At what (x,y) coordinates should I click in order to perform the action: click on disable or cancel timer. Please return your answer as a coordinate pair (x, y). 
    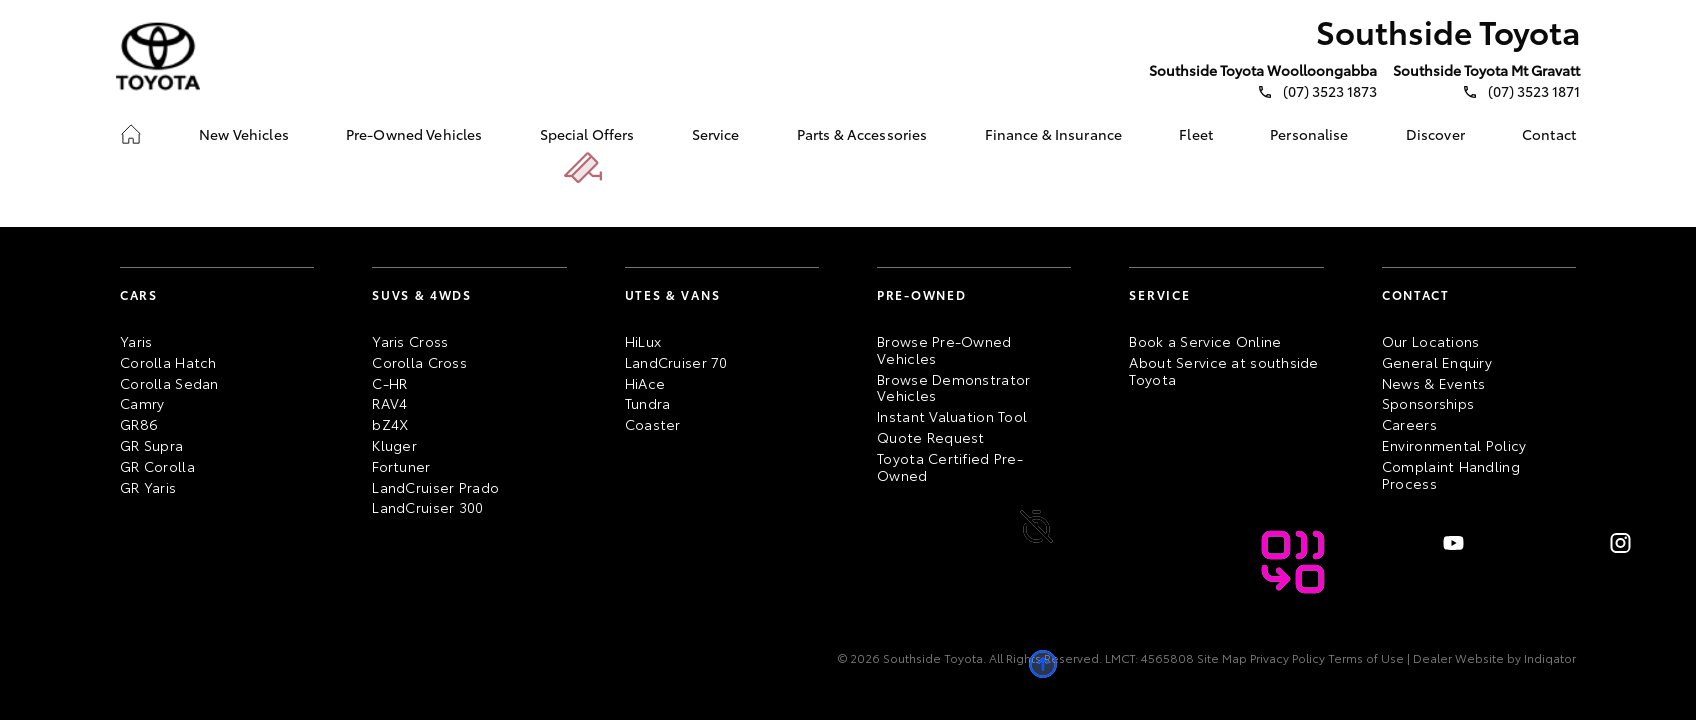
    Looking at the image, I should click on (1036, 526).